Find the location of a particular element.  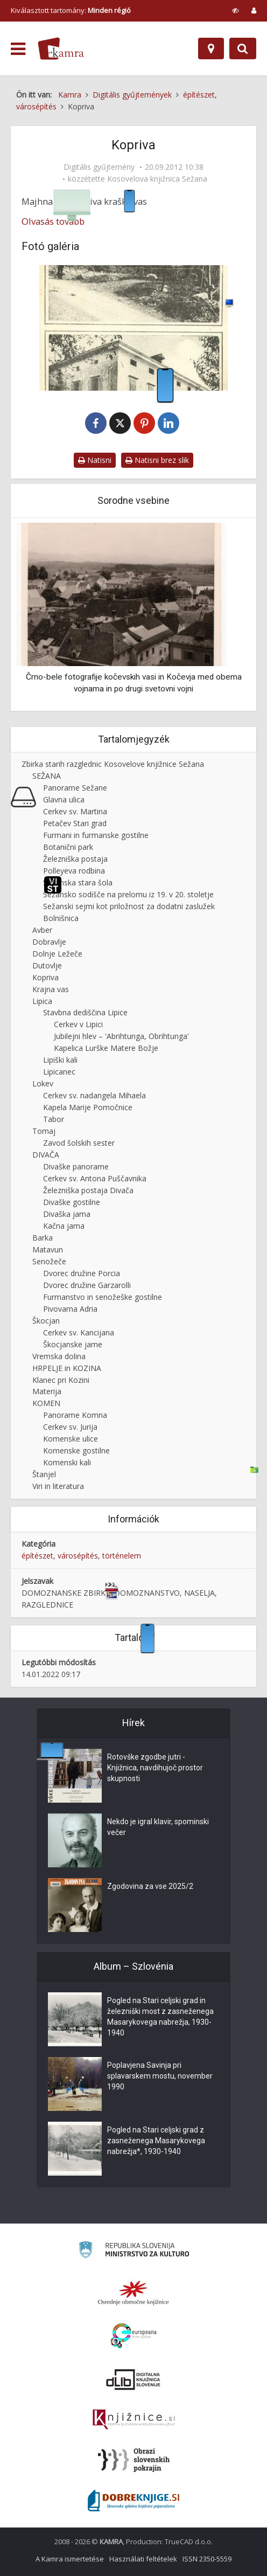

iPhone 16 Pro device icon is located at coordinates (147, 1639).